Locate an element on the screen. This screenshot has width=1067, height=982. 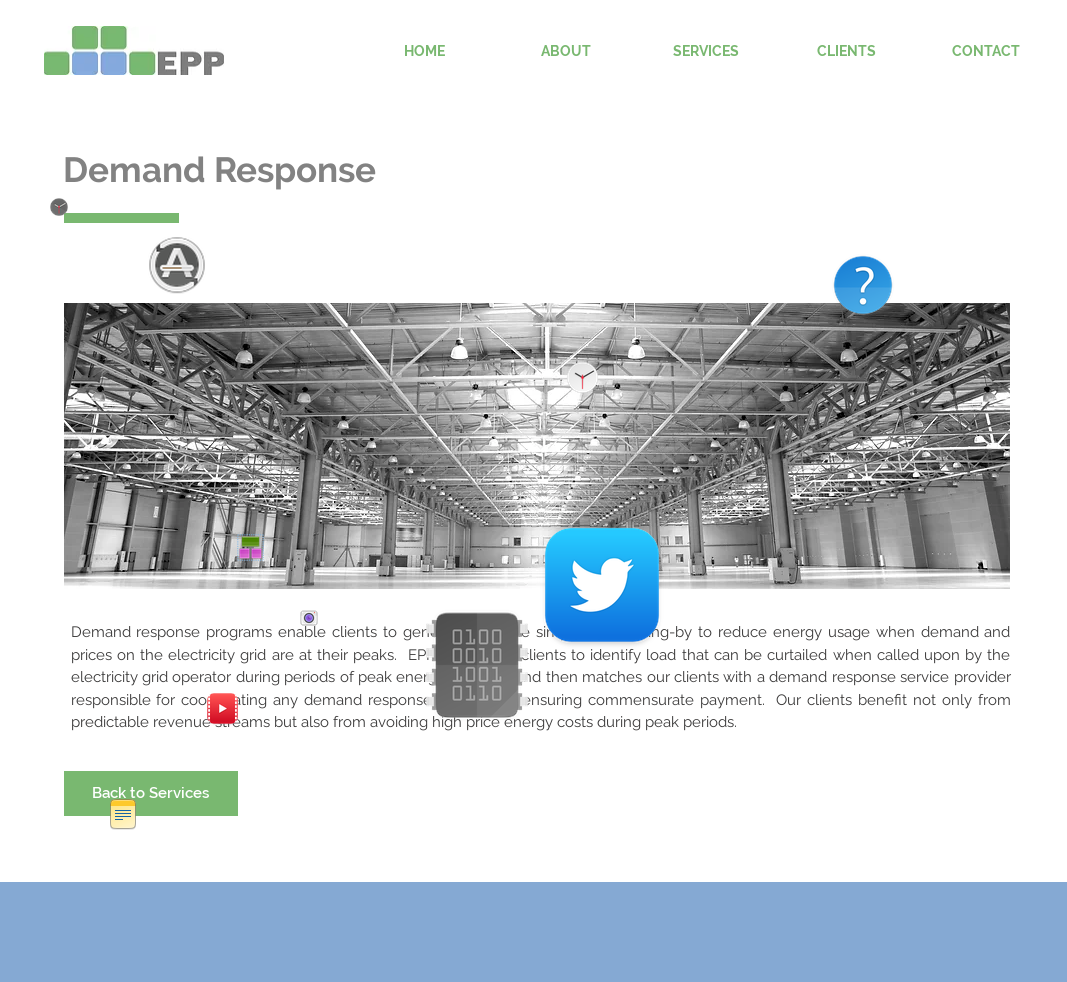
access time and date administration settings is located at coordinates (582, 377).